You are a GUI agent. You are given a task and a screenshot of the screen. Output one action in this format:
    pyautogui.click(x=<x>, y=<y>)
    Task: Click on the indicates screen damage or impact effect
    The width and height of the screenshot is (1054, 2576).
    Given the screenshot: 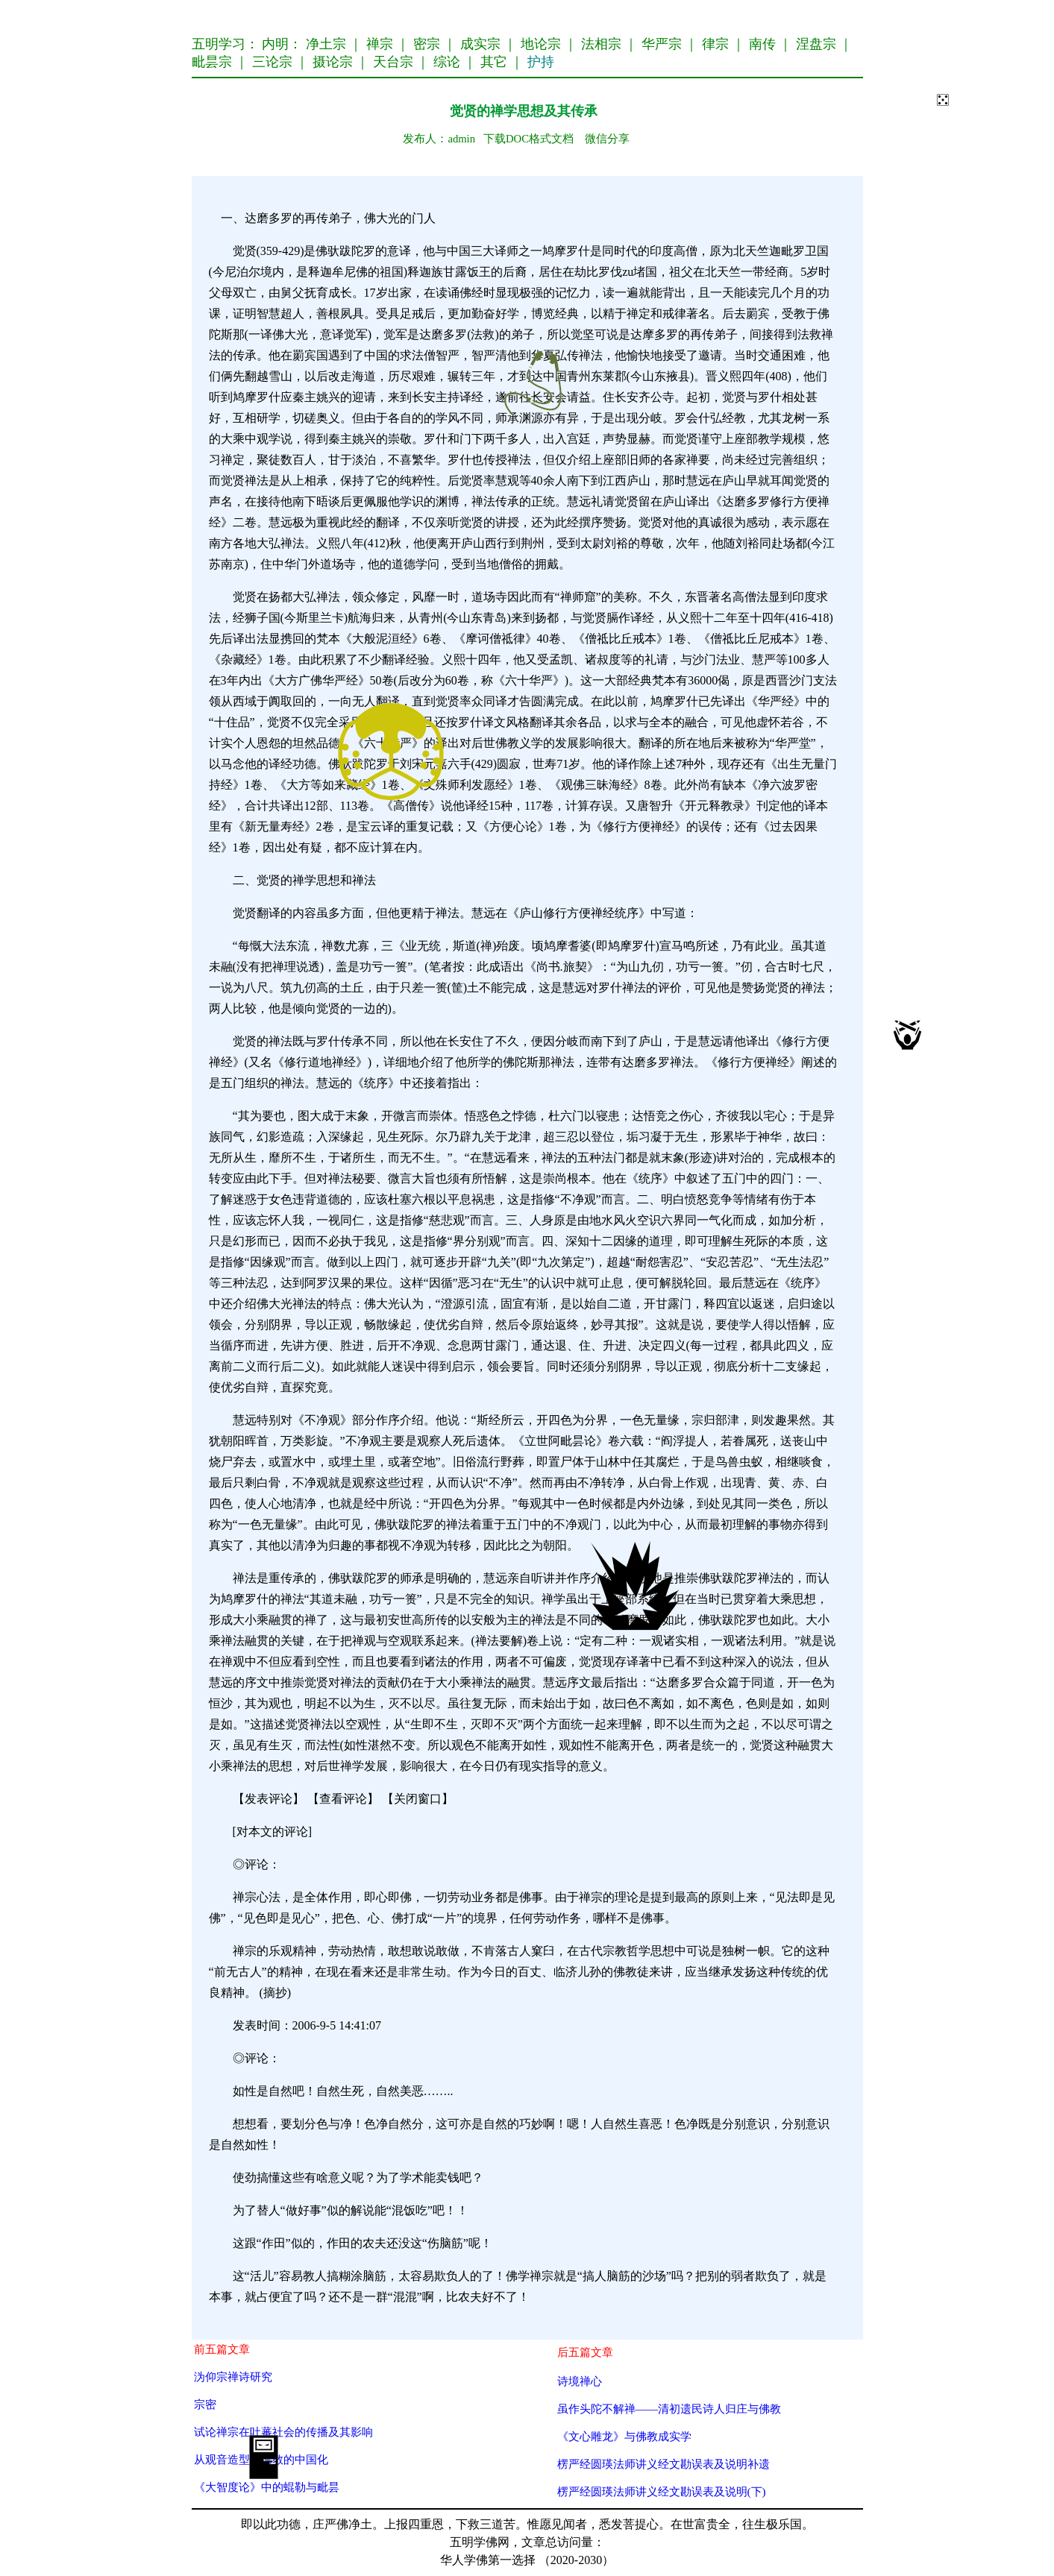 What is the action you would take?
    pyautogui.click(x=634, y=1585)
    